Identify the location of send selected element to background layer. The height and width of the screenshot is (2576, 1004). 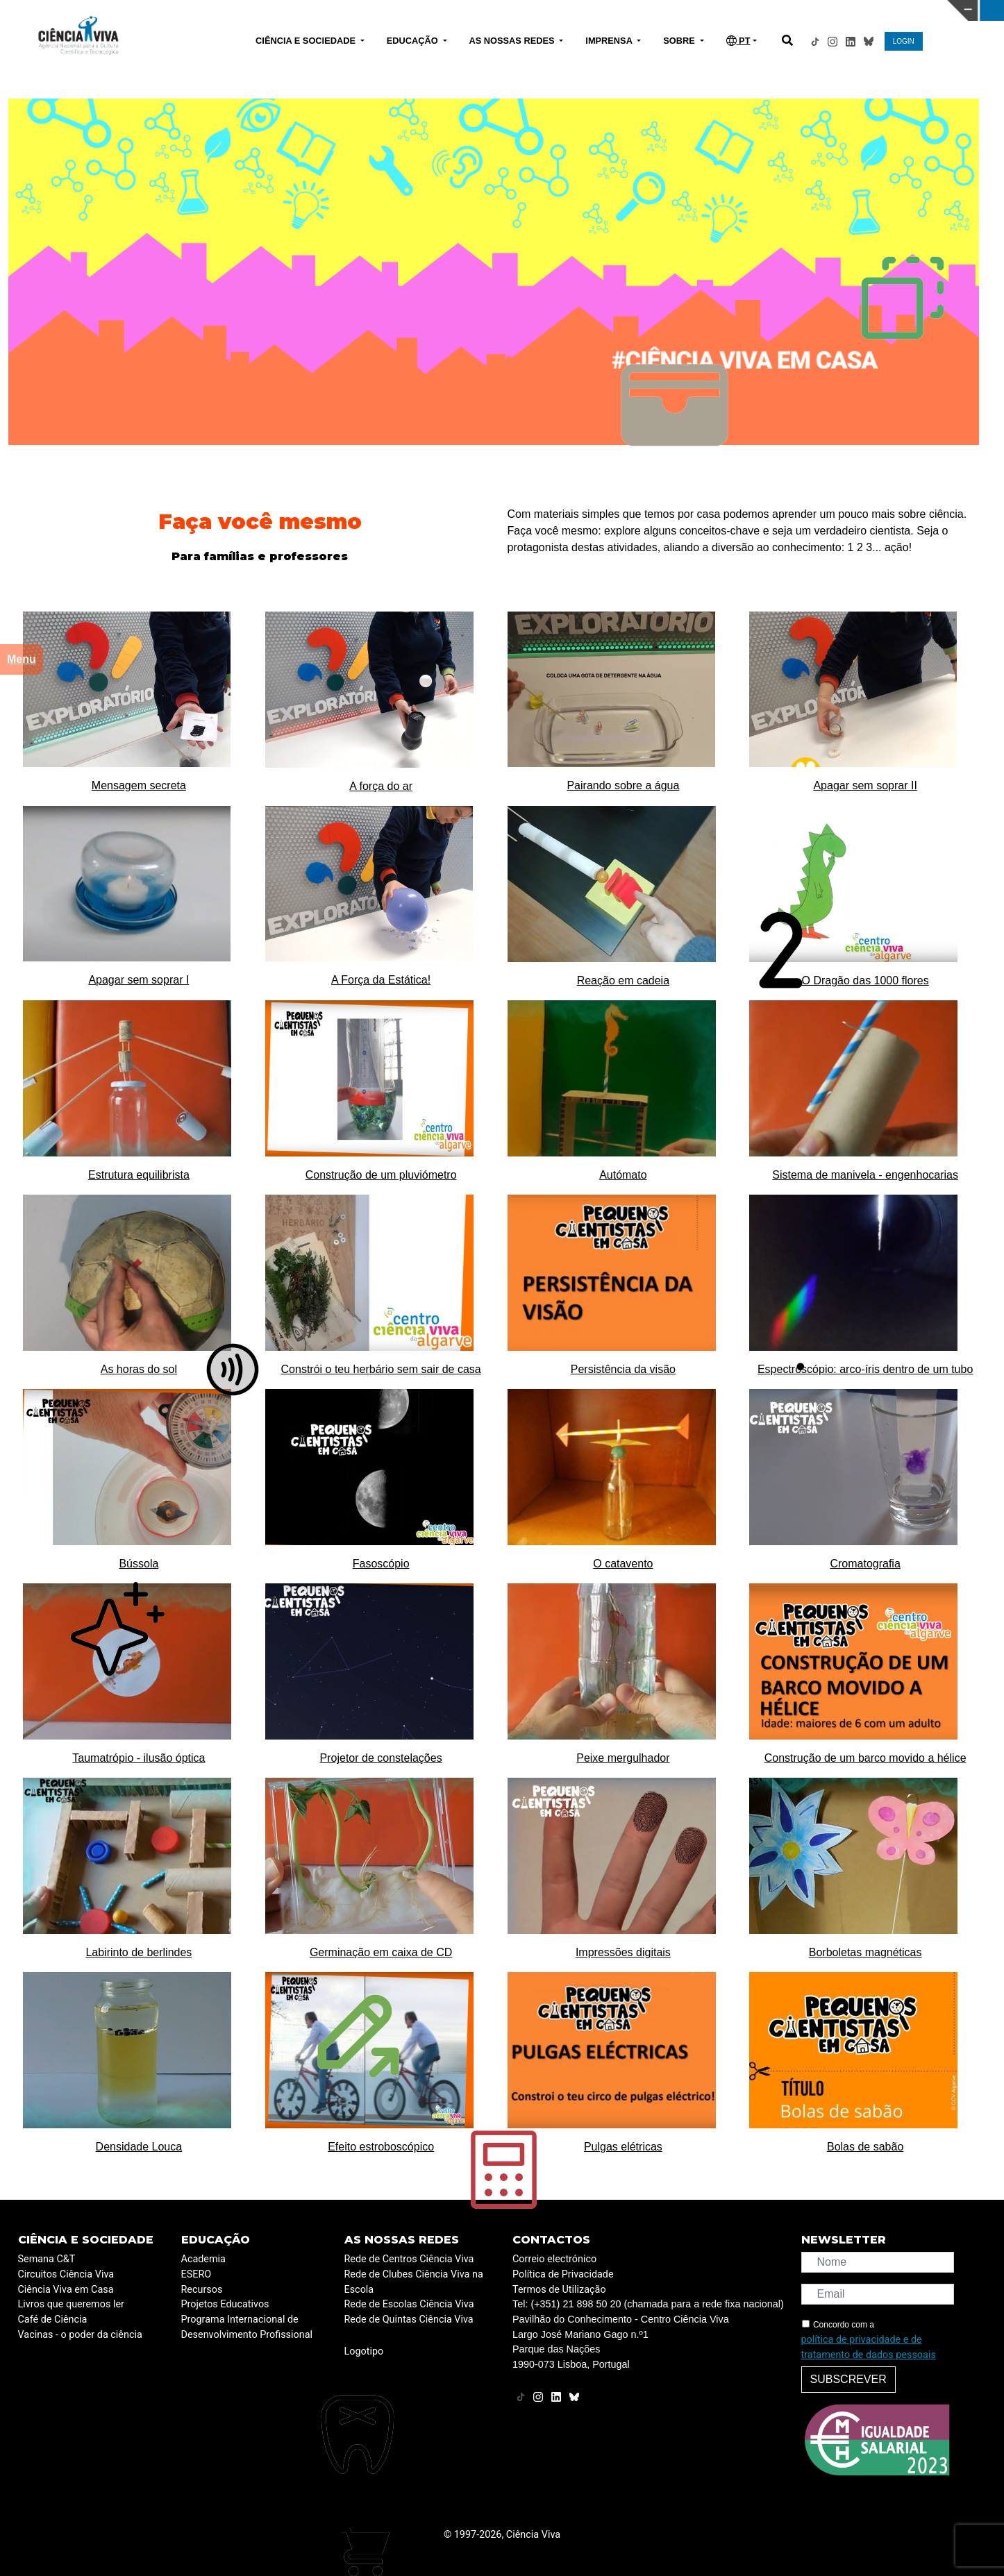
(903, 298).